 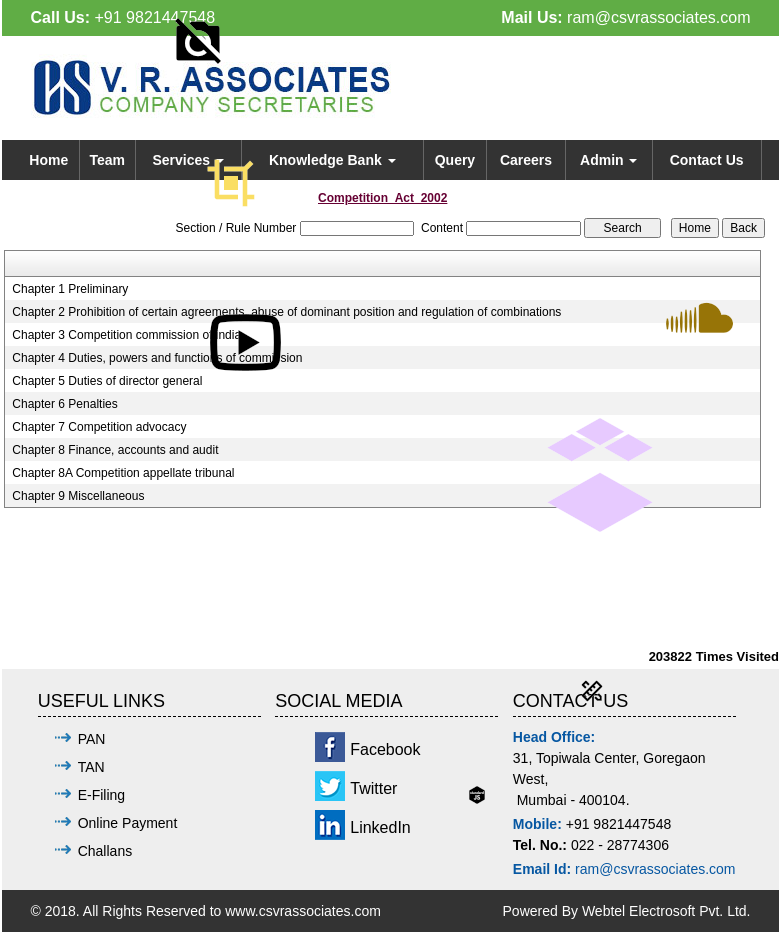 I want to click on standardjs javascript linting tool logo, so click(x=477, y=795).